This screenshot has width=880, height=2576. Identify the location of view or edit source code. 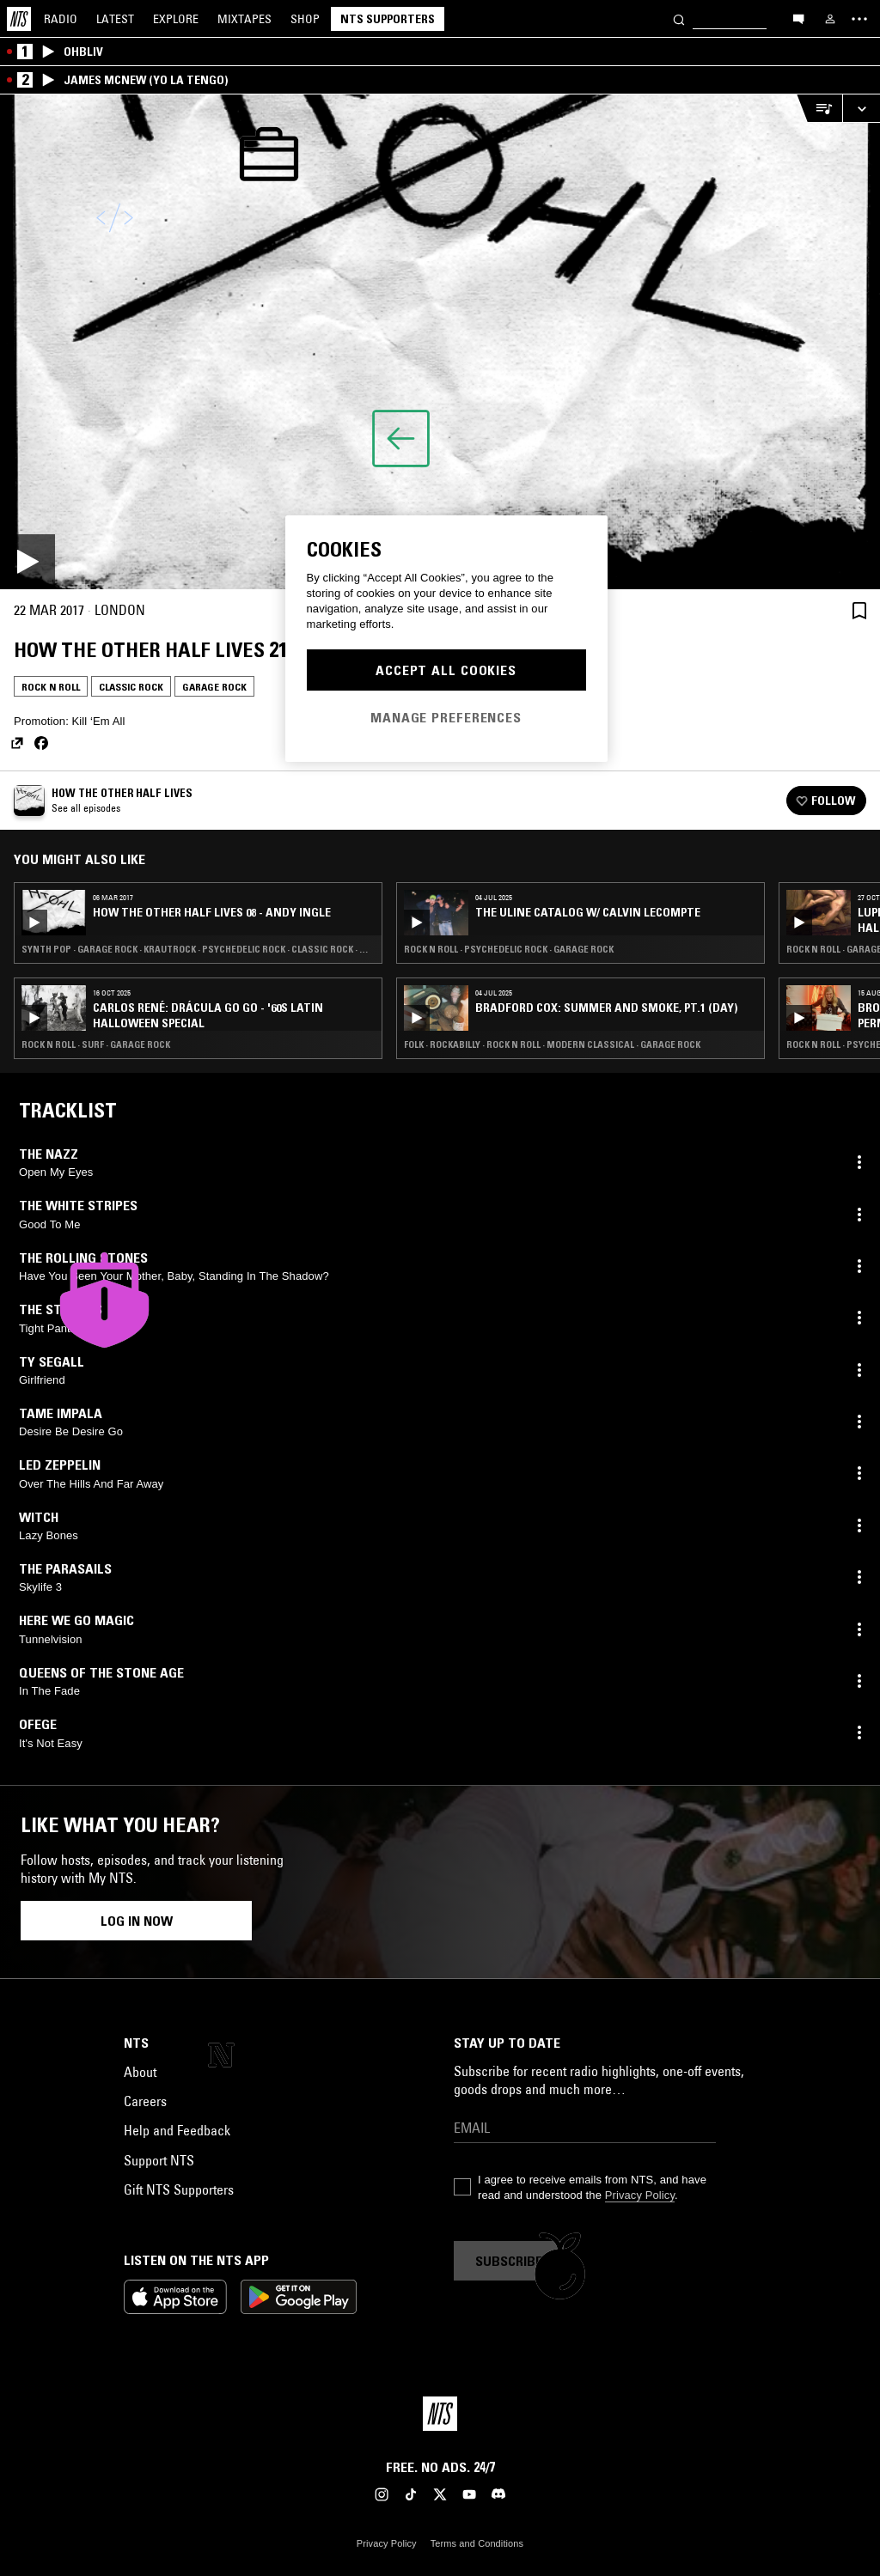
(114, 217).